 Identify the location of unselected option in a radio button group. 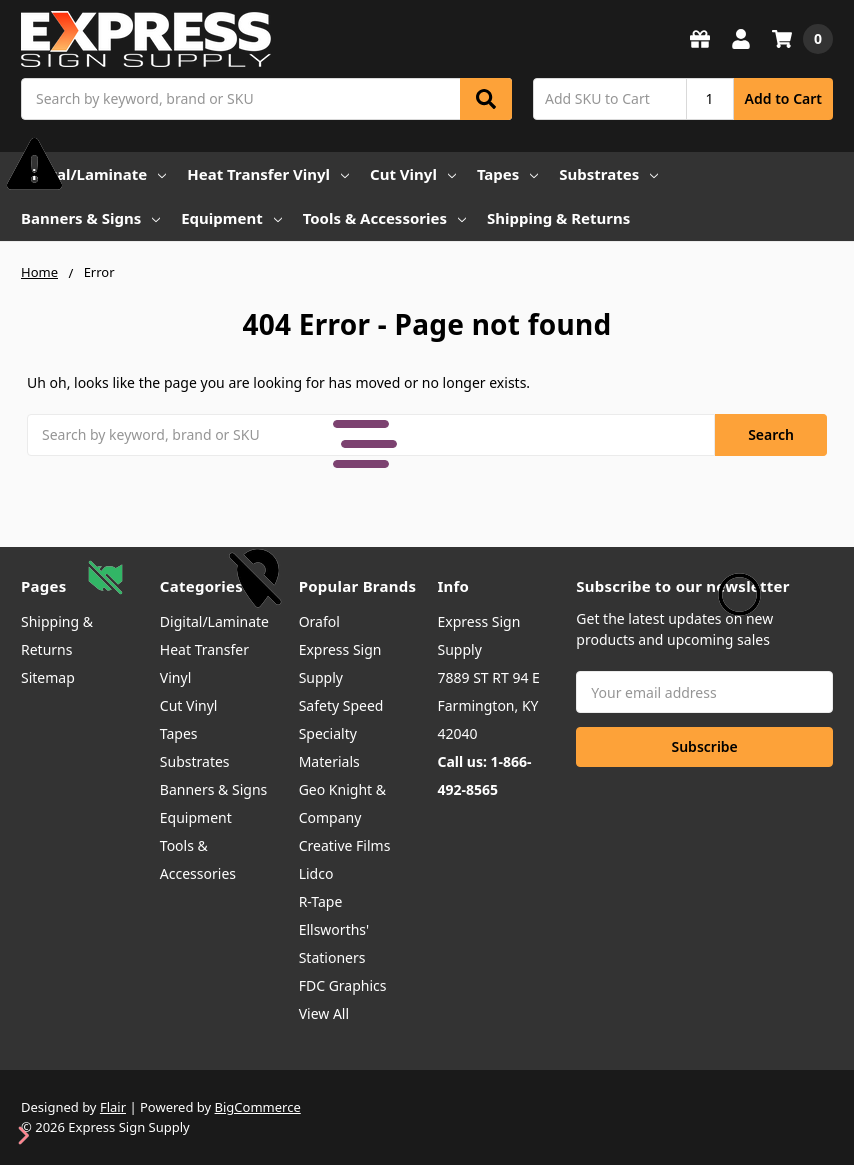
(739, 594).